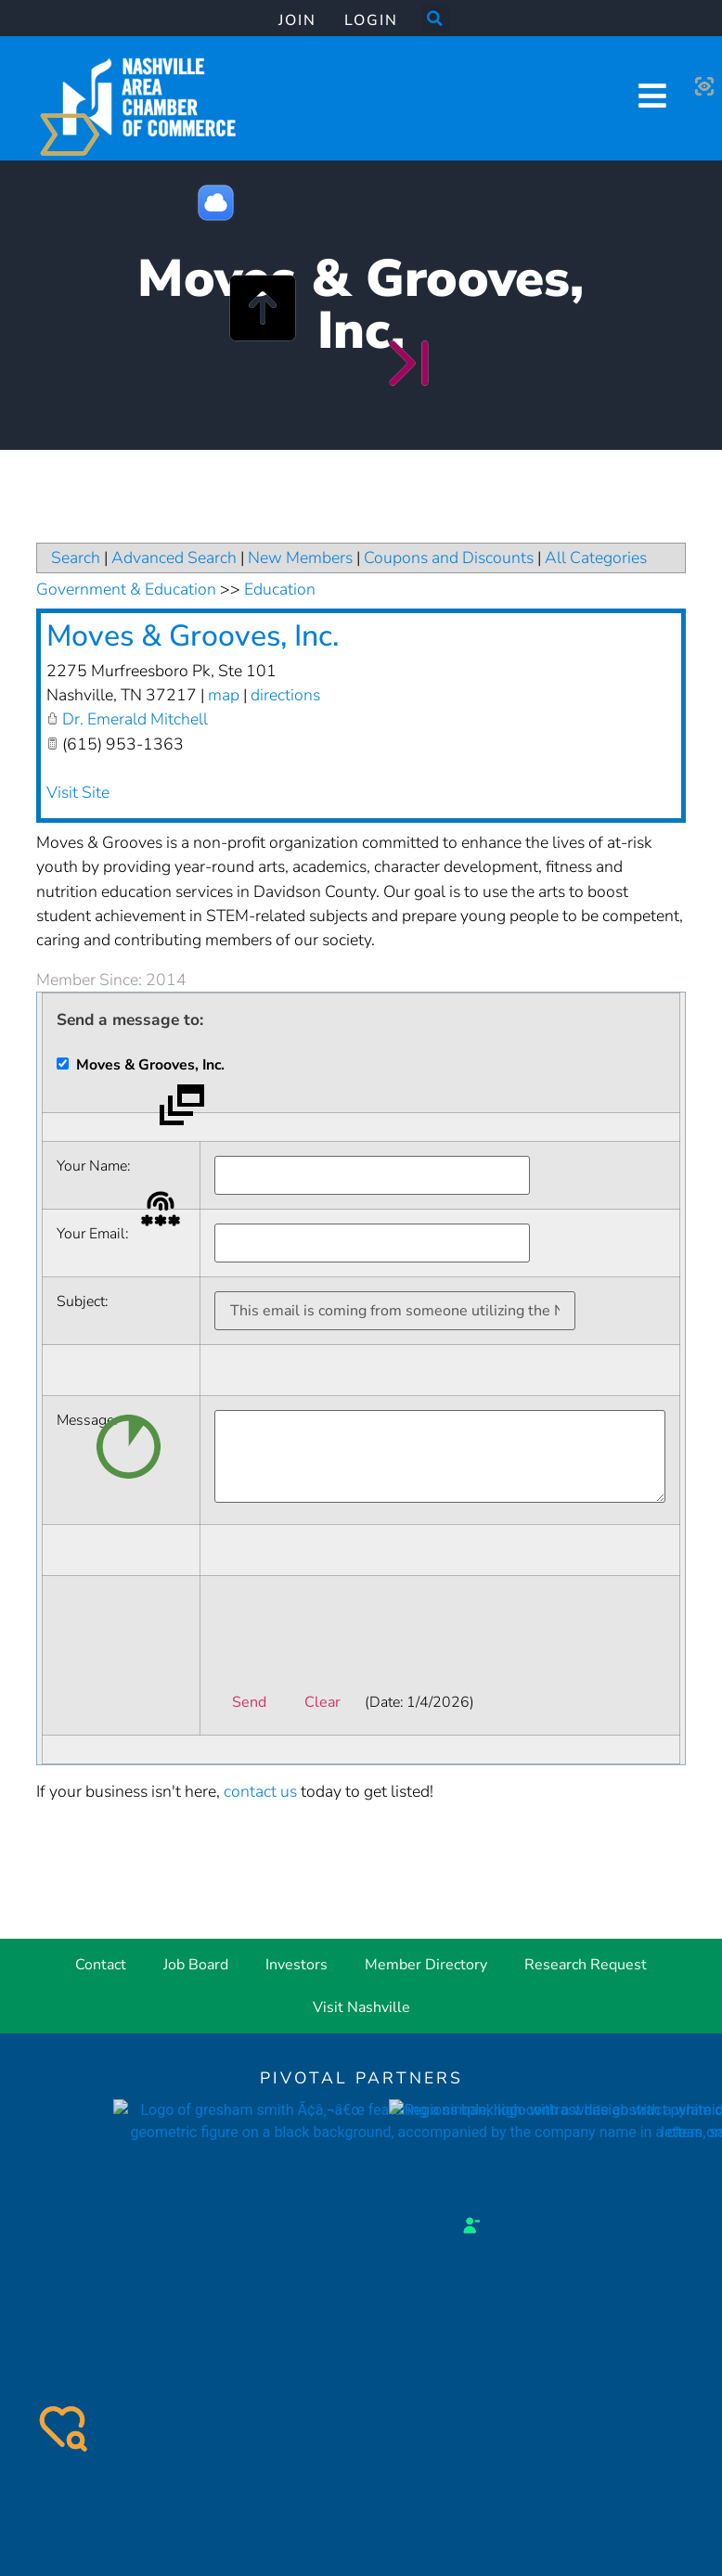 Image resolution: width=722 pixels, height=2576 pixels. What do you see at coordinates (471, 2225) in the screenshot?
I see `remove a contact or friend` at bounding box center [471, 2225].